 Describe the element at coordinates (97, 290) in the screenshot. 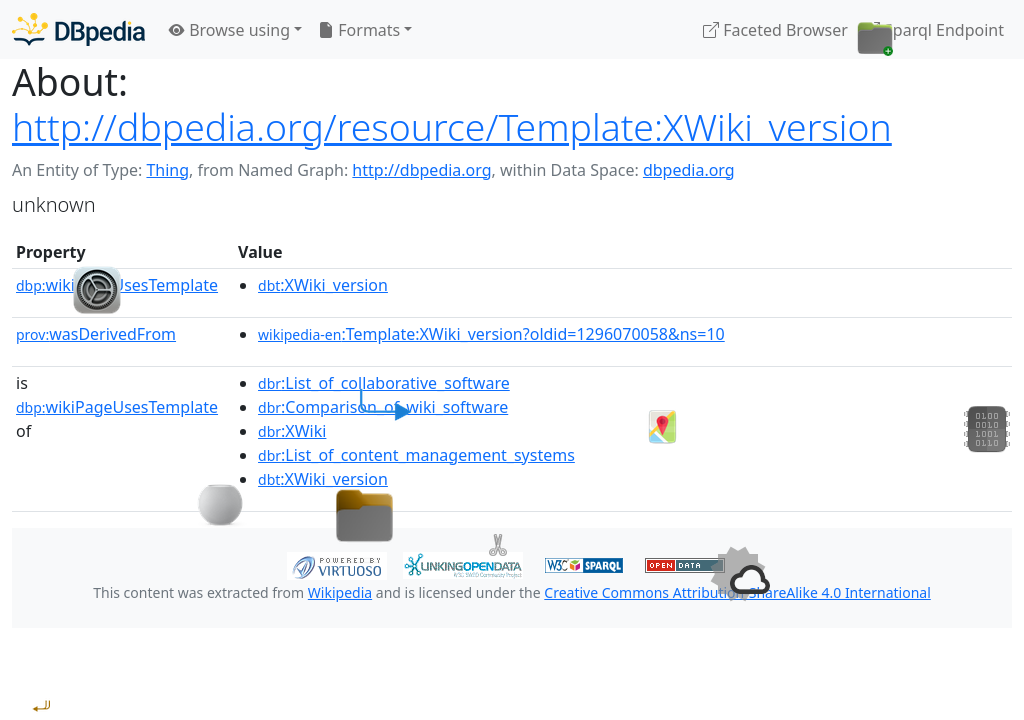

I see `open system preferences or settings` at that location.